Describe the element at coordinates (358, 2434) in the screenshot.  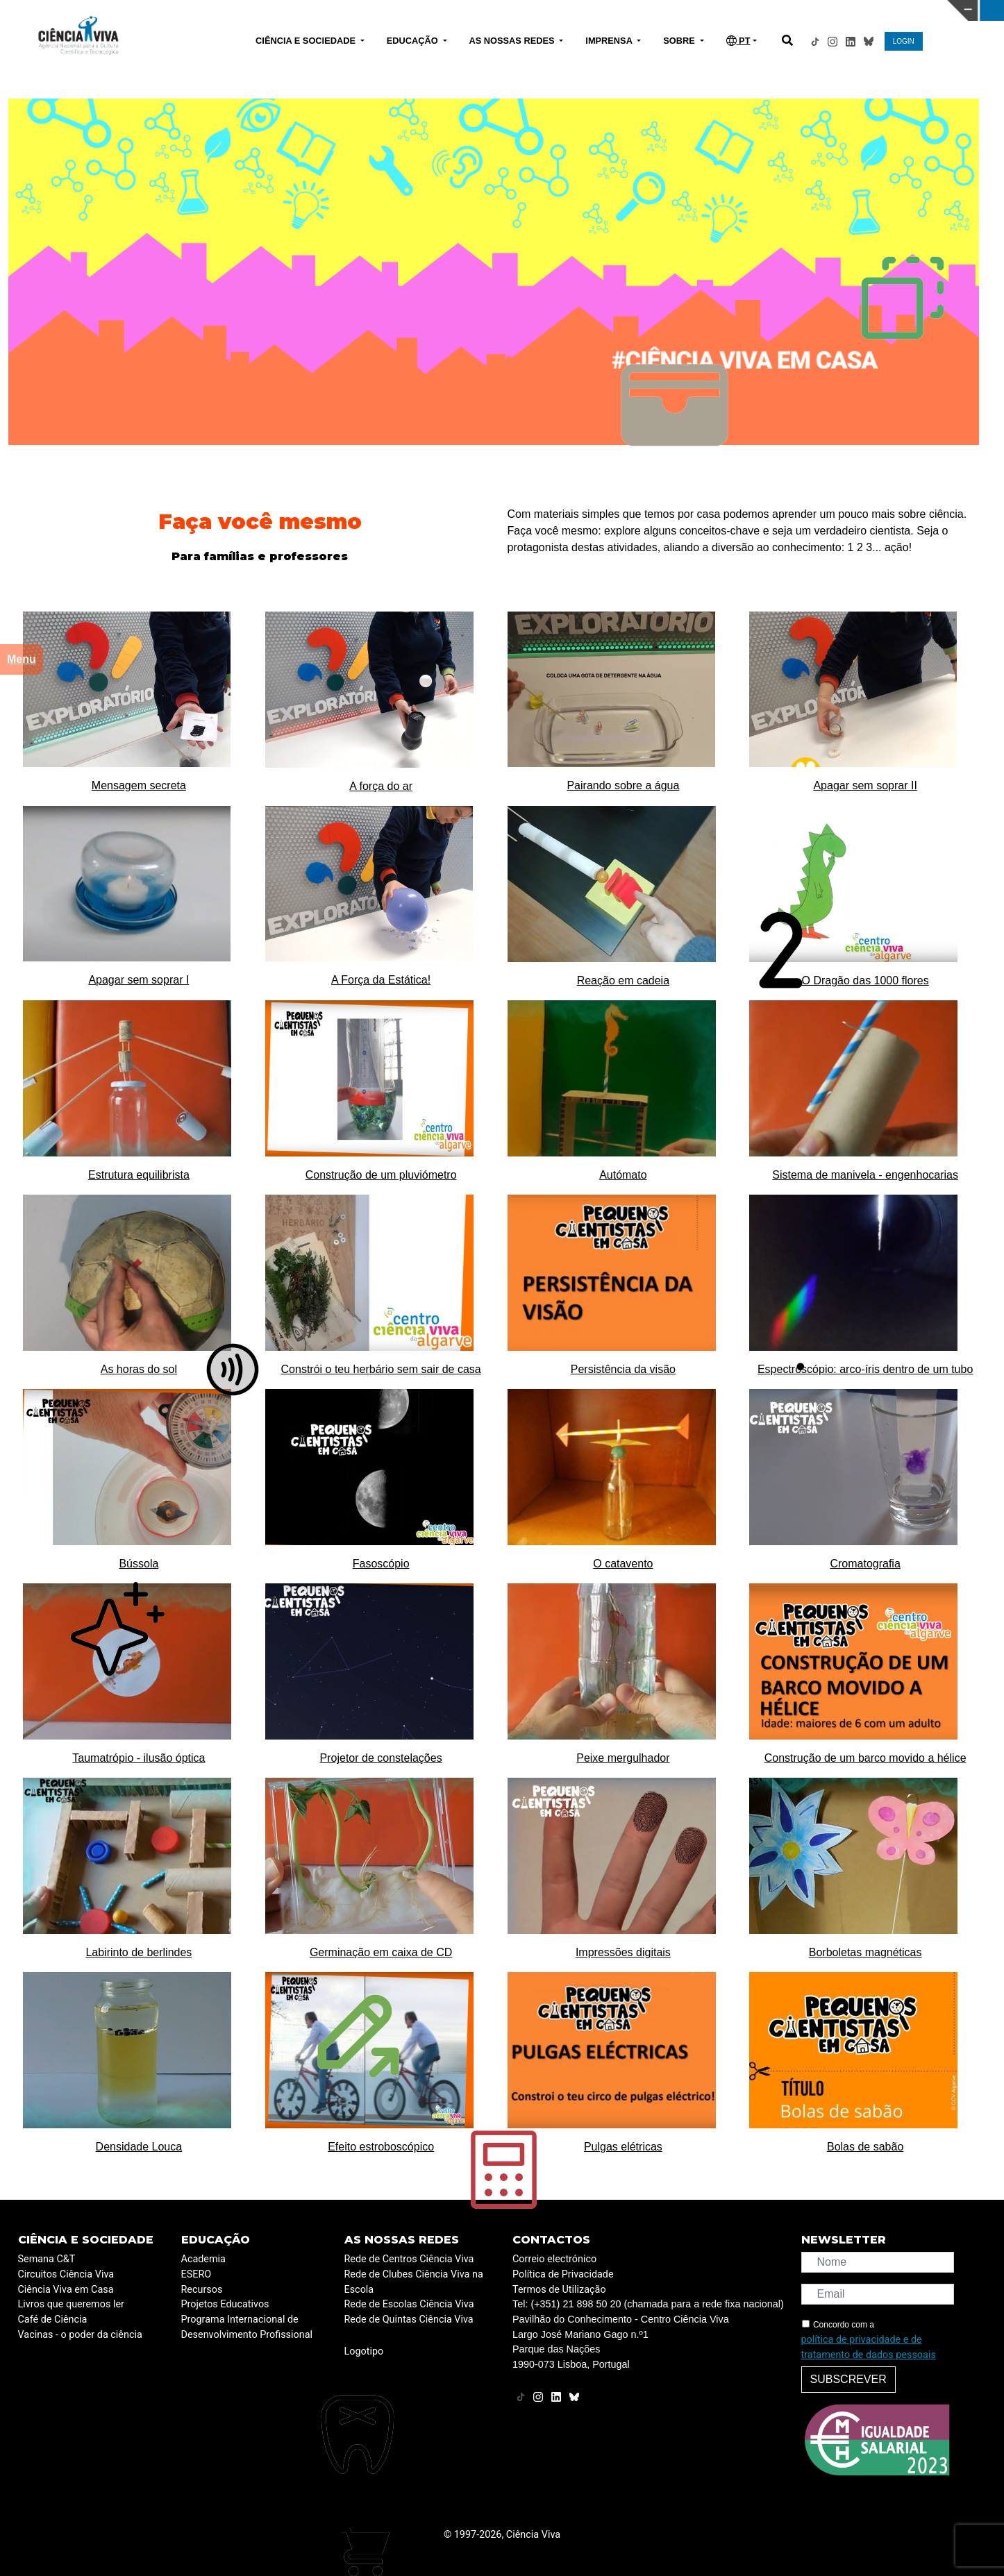
I see `access dental health information` at that location.